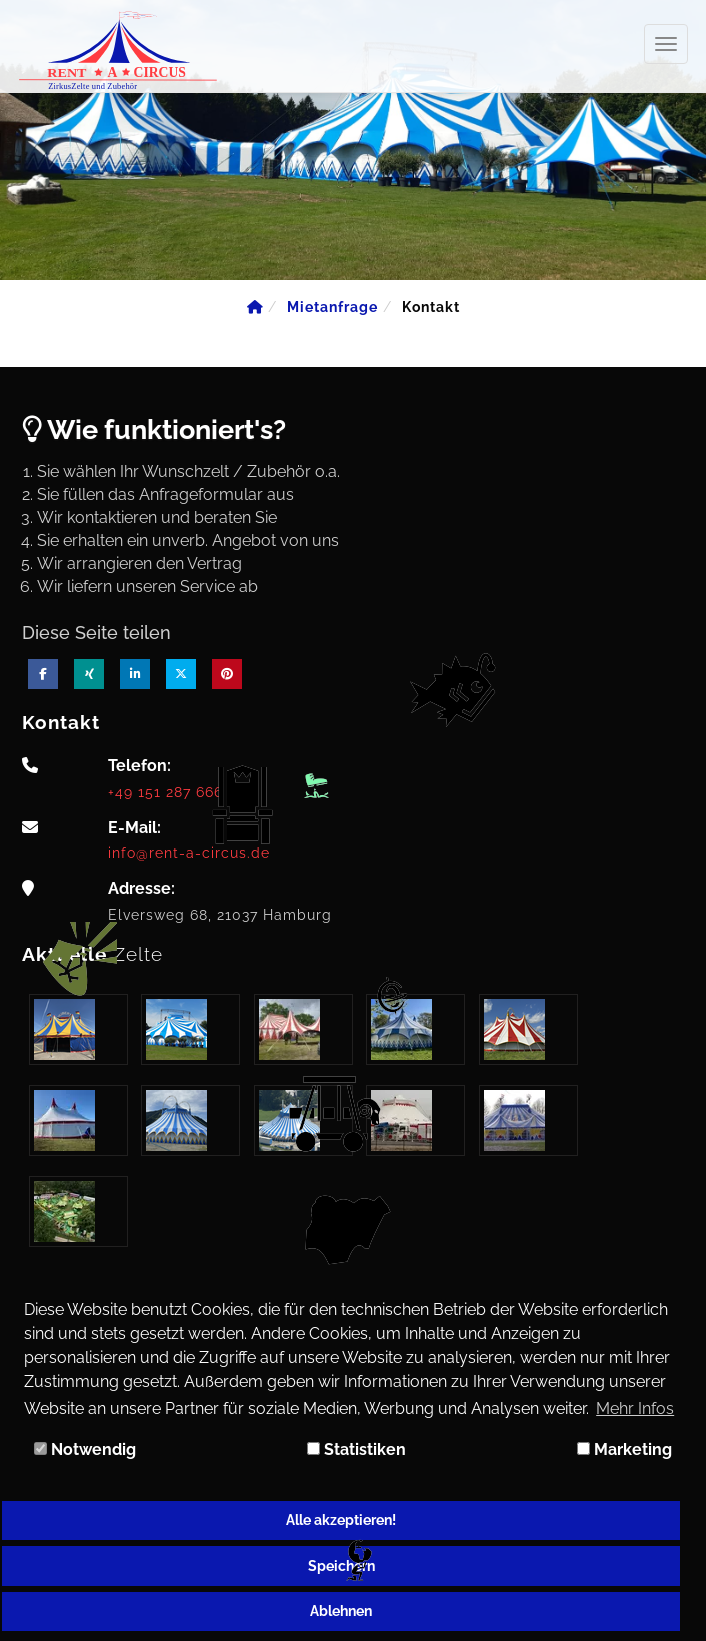  Describe the element at coordinates (316, 785) in the screenshot. I see `hazard warning indicating slippery surface` at that location.